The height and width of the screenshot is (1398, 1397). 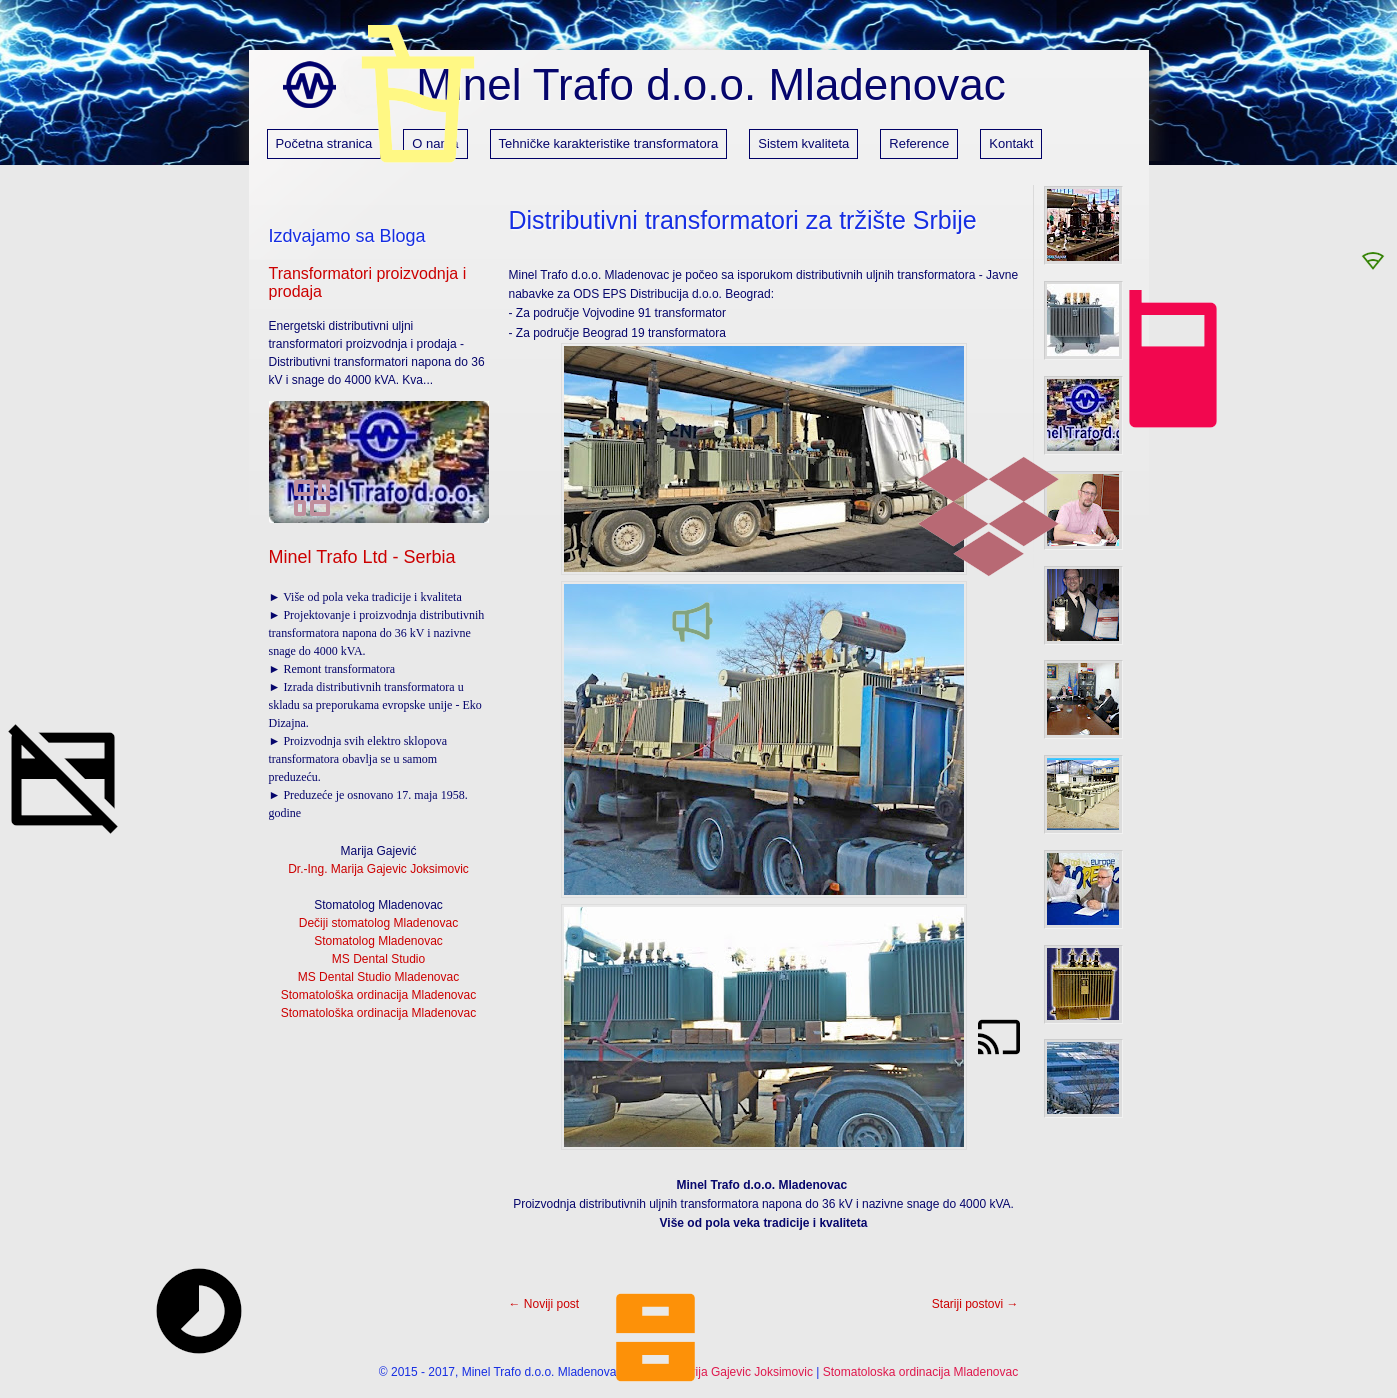 What do you see at coordinates (418, 100) in the screenshot?
I see `browse drinks or beverages menu` at bounding box center [418, 100].